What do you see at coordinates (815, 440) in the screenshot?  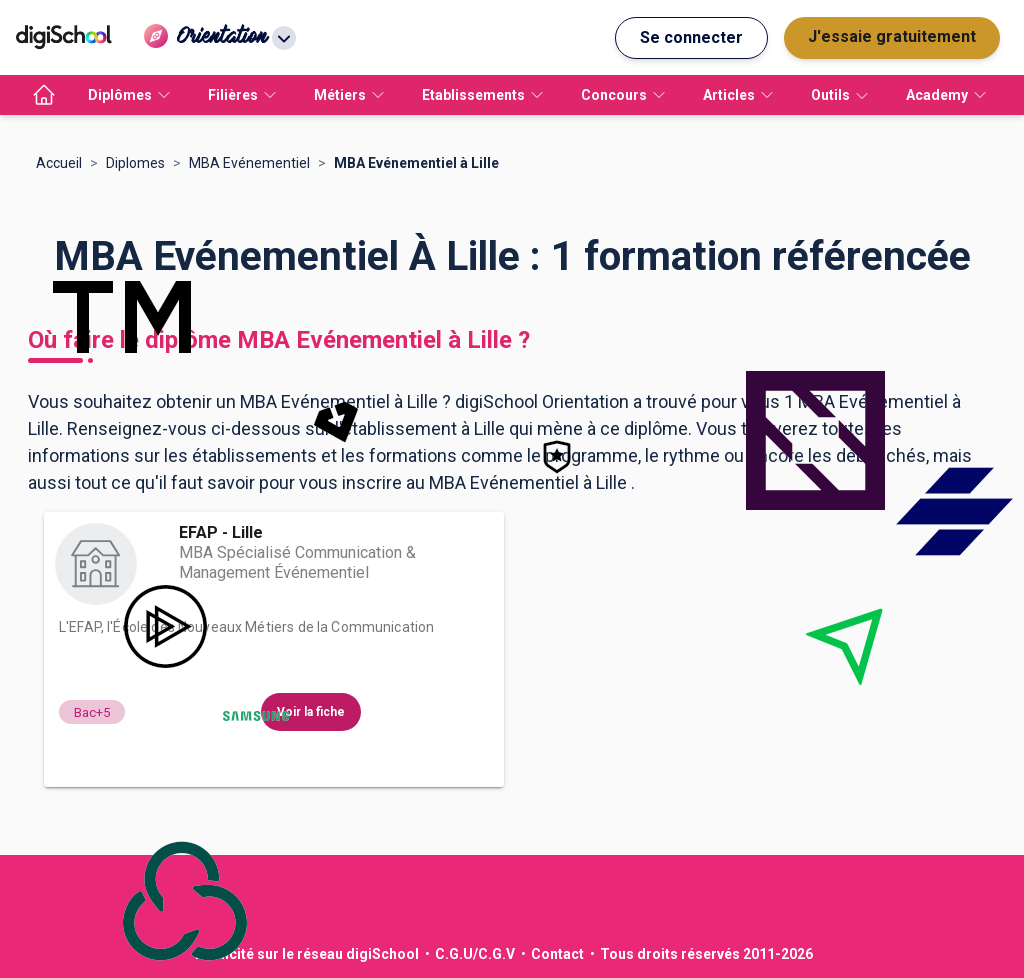 I see `navigate to CNCF (Cloud Native Computing Foundation) website or resources` at bounding box center [815, 440].